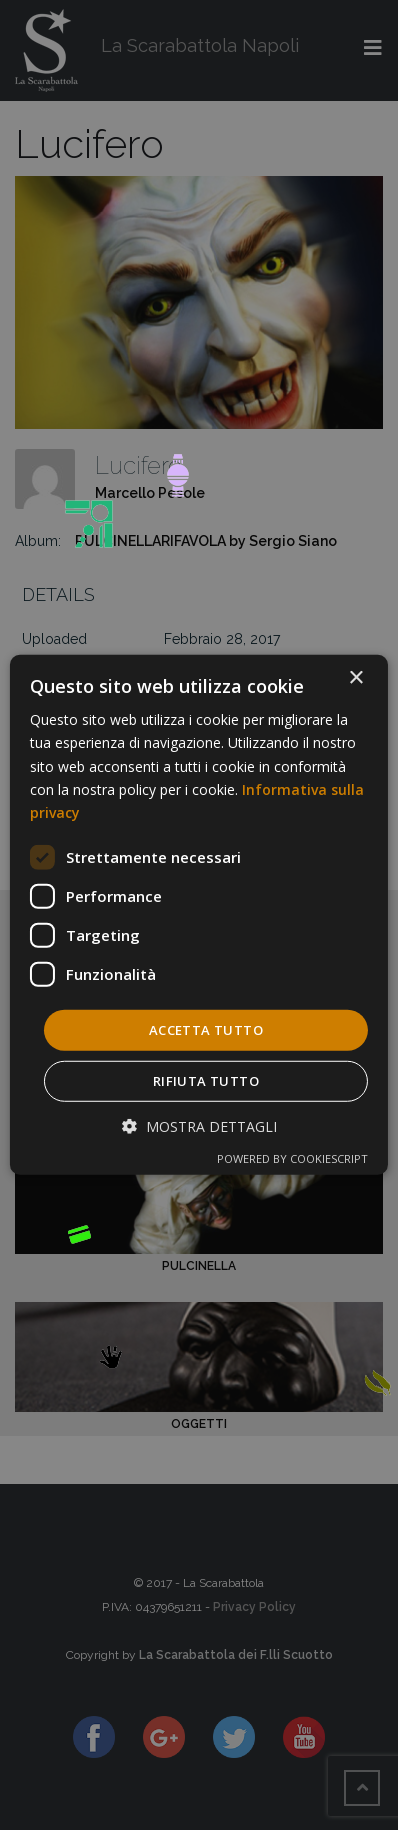 This screenshot has height=1830, width=398. I want to click on swipe or tap your card to pay, so click(79, 1234).